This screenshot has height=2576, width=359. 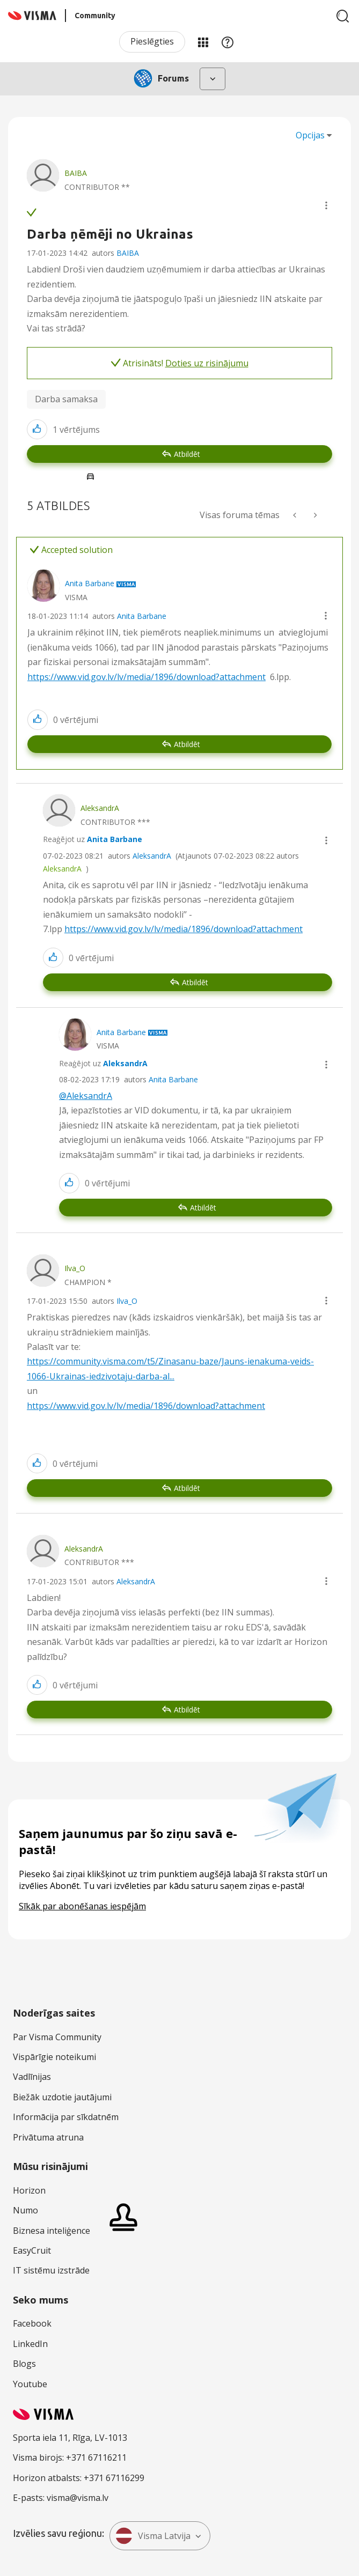 I want to click on apply a stamp or approval mark, so click(x=123, y=2217).